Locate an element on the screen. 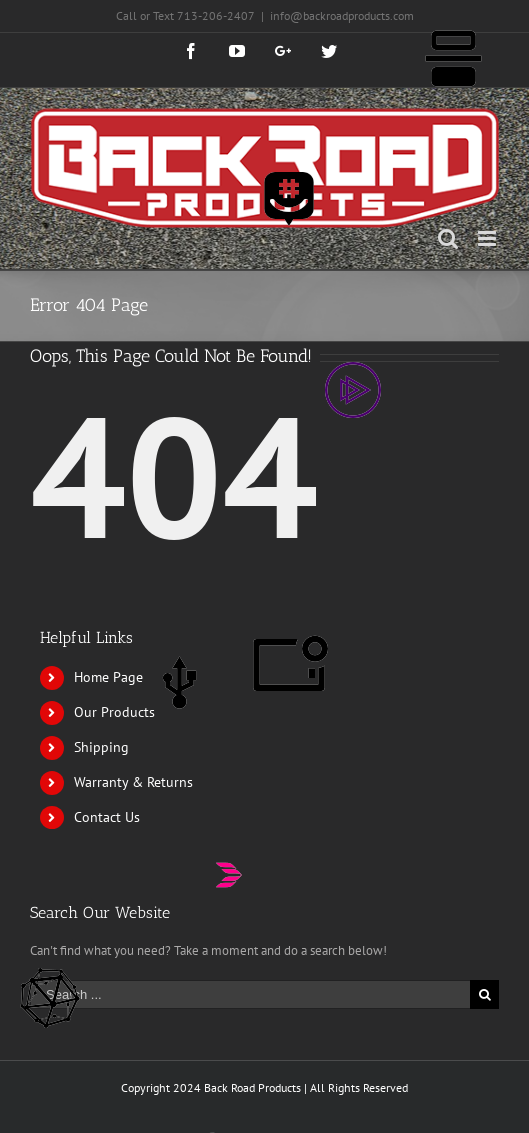 This screenshot has width=529, height=1133. open Pluralsight learning platform is located at coordinates (353, 390).